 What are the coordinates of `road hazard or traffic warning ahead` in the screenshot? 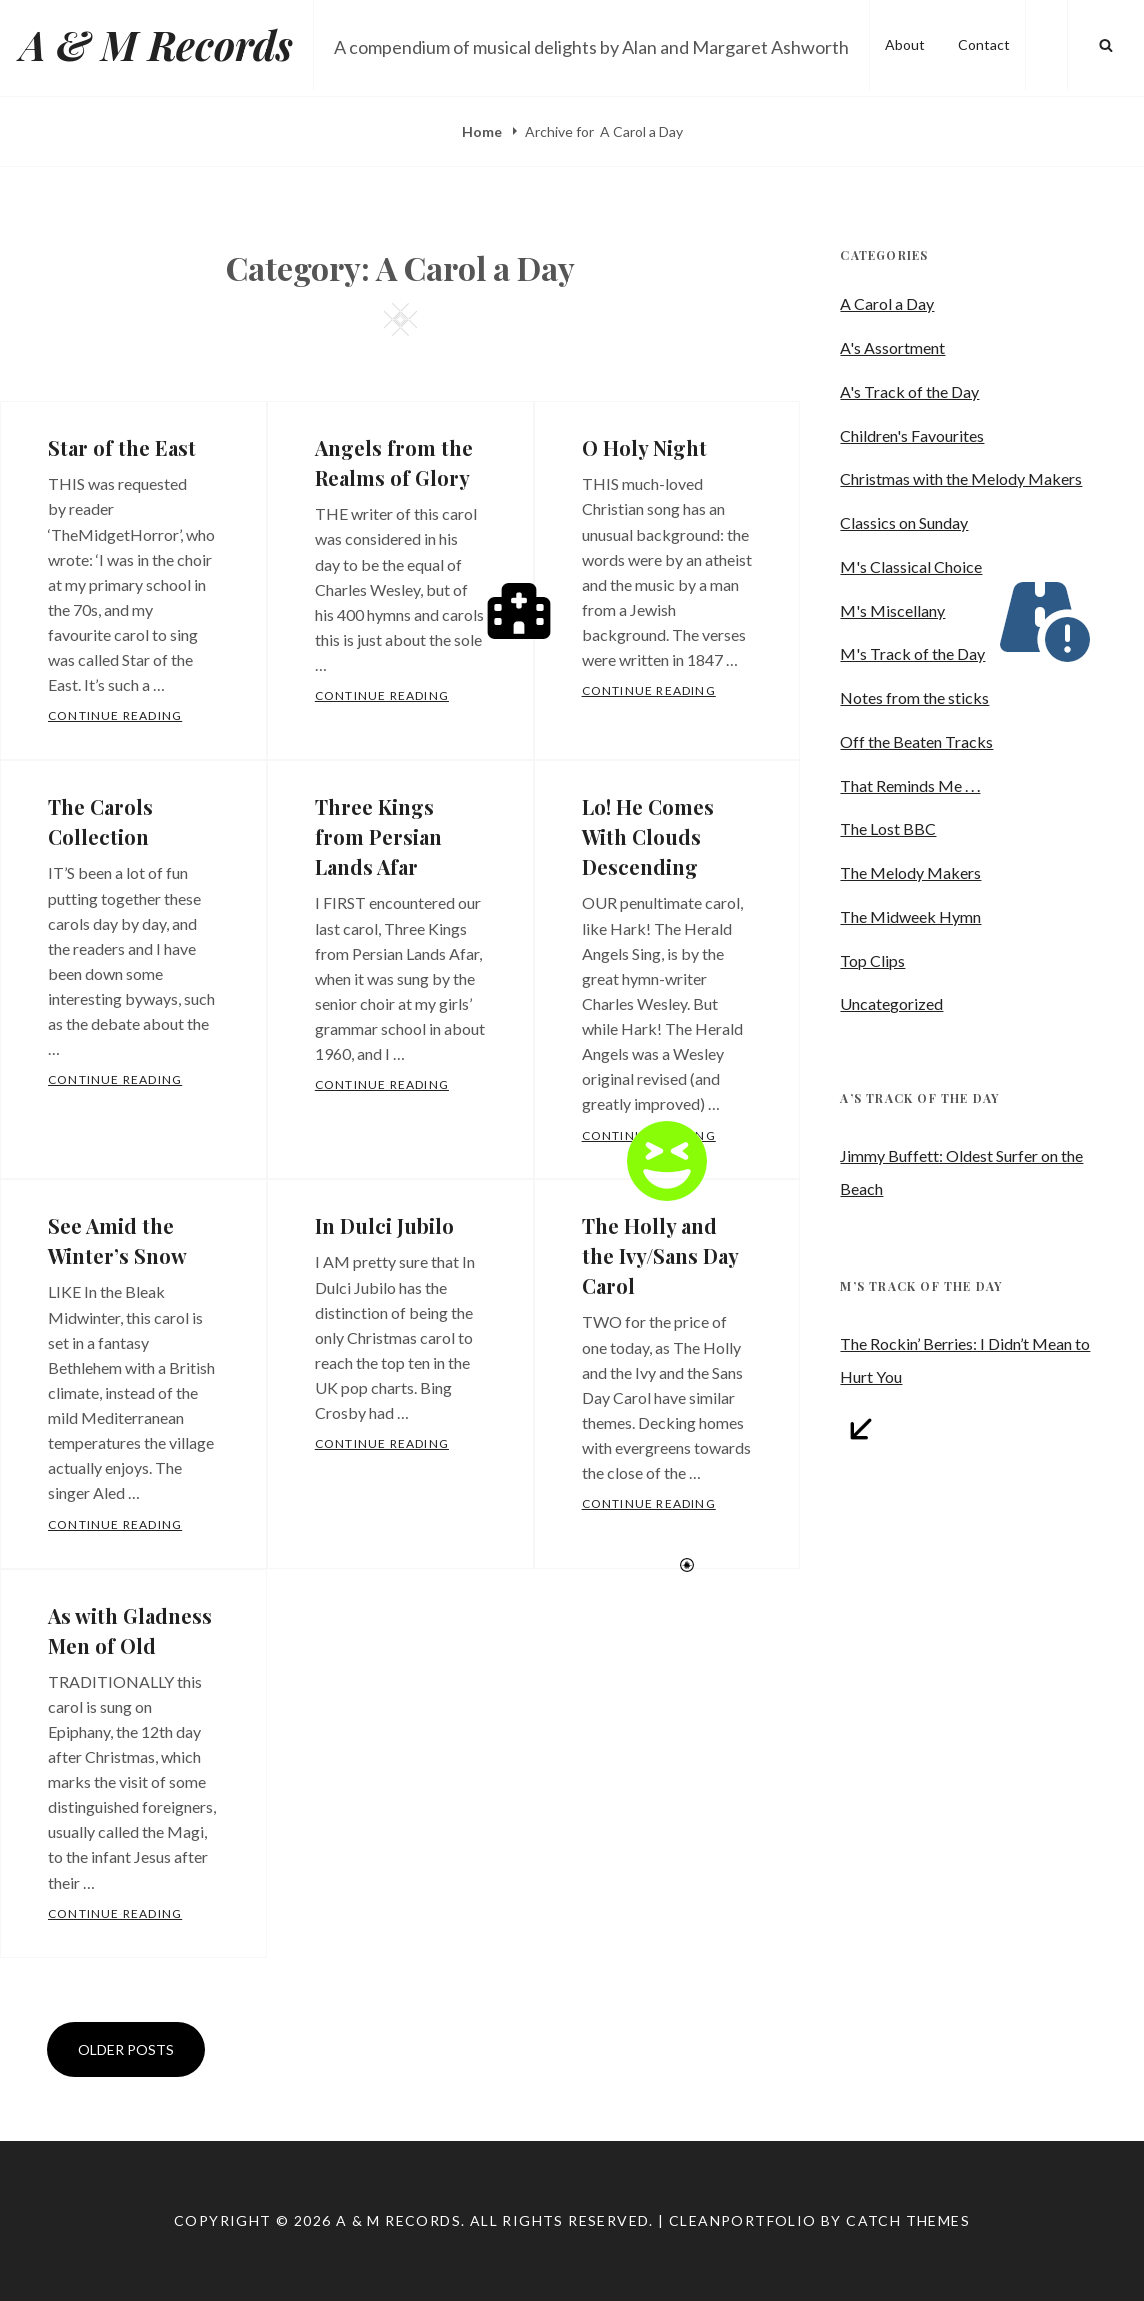 It's located at (1040, 617).